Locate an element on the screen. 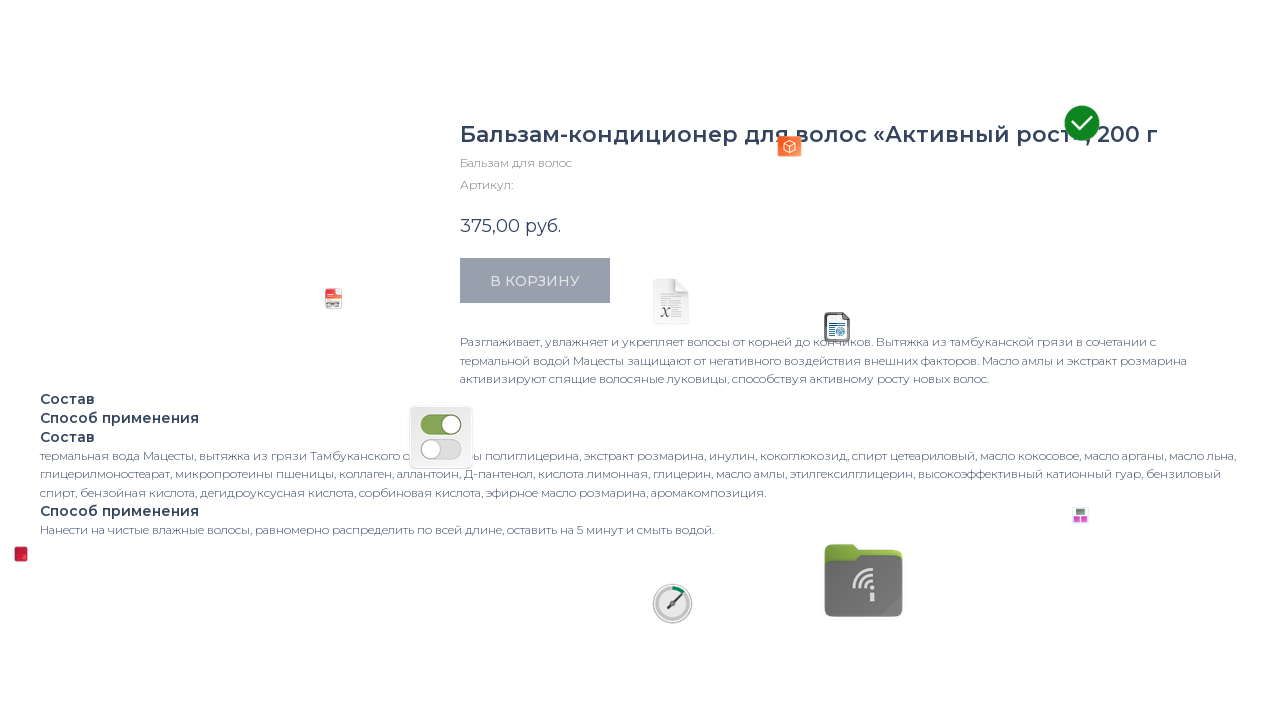  open insync cloud sync folder is located at coordinates (863, 580).